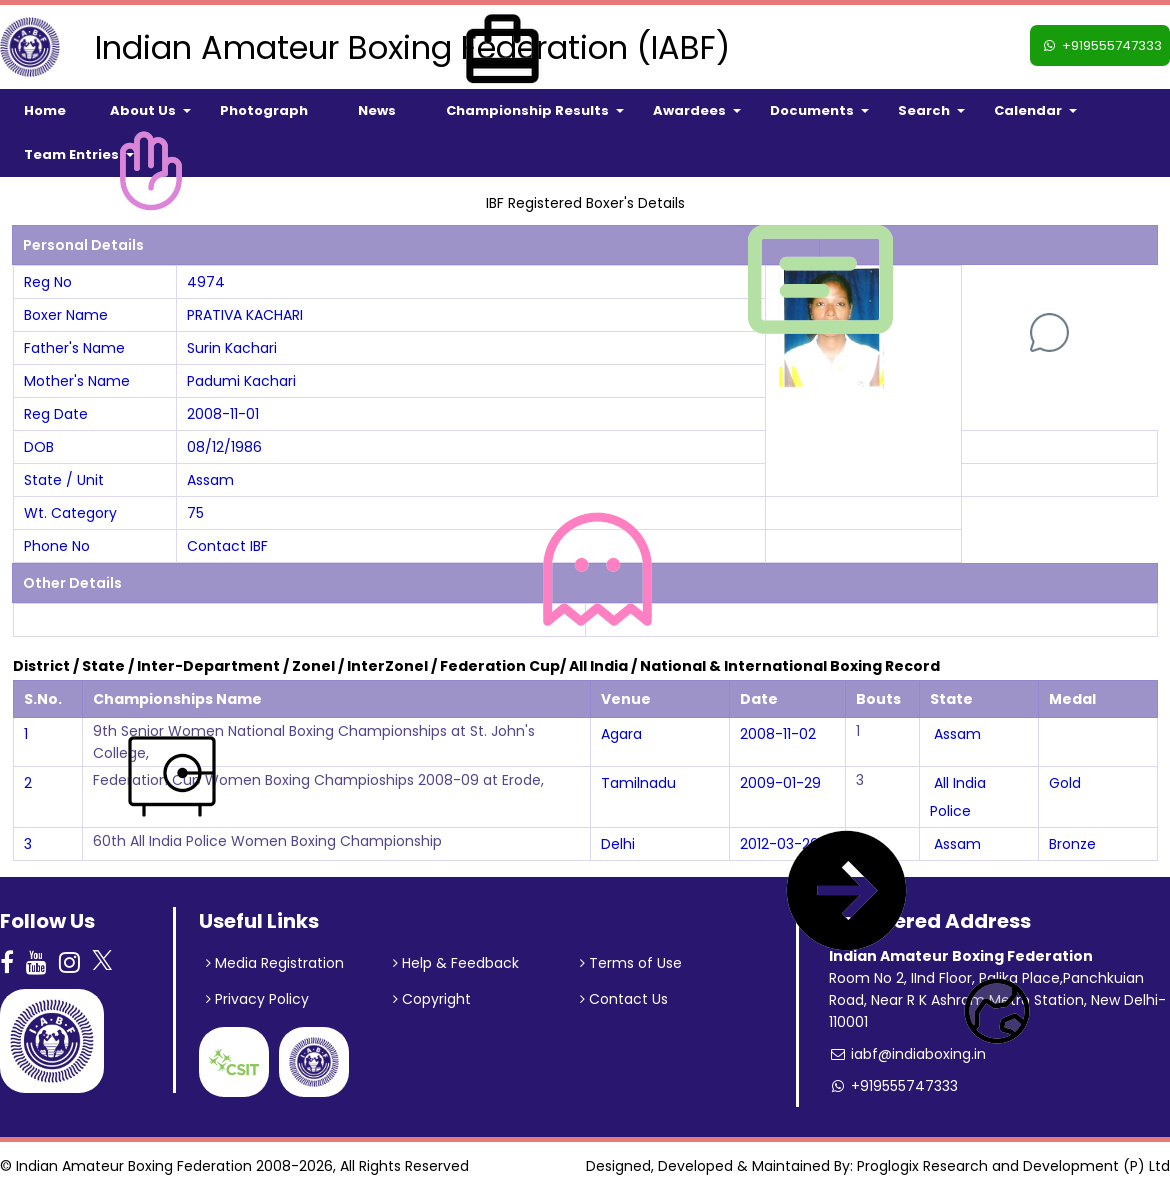 The height and width of the screenshot is (1190, 1170). Describe the element at coordinates (846, 890) in the screenshot. I see `proceed to the next step` at that location.